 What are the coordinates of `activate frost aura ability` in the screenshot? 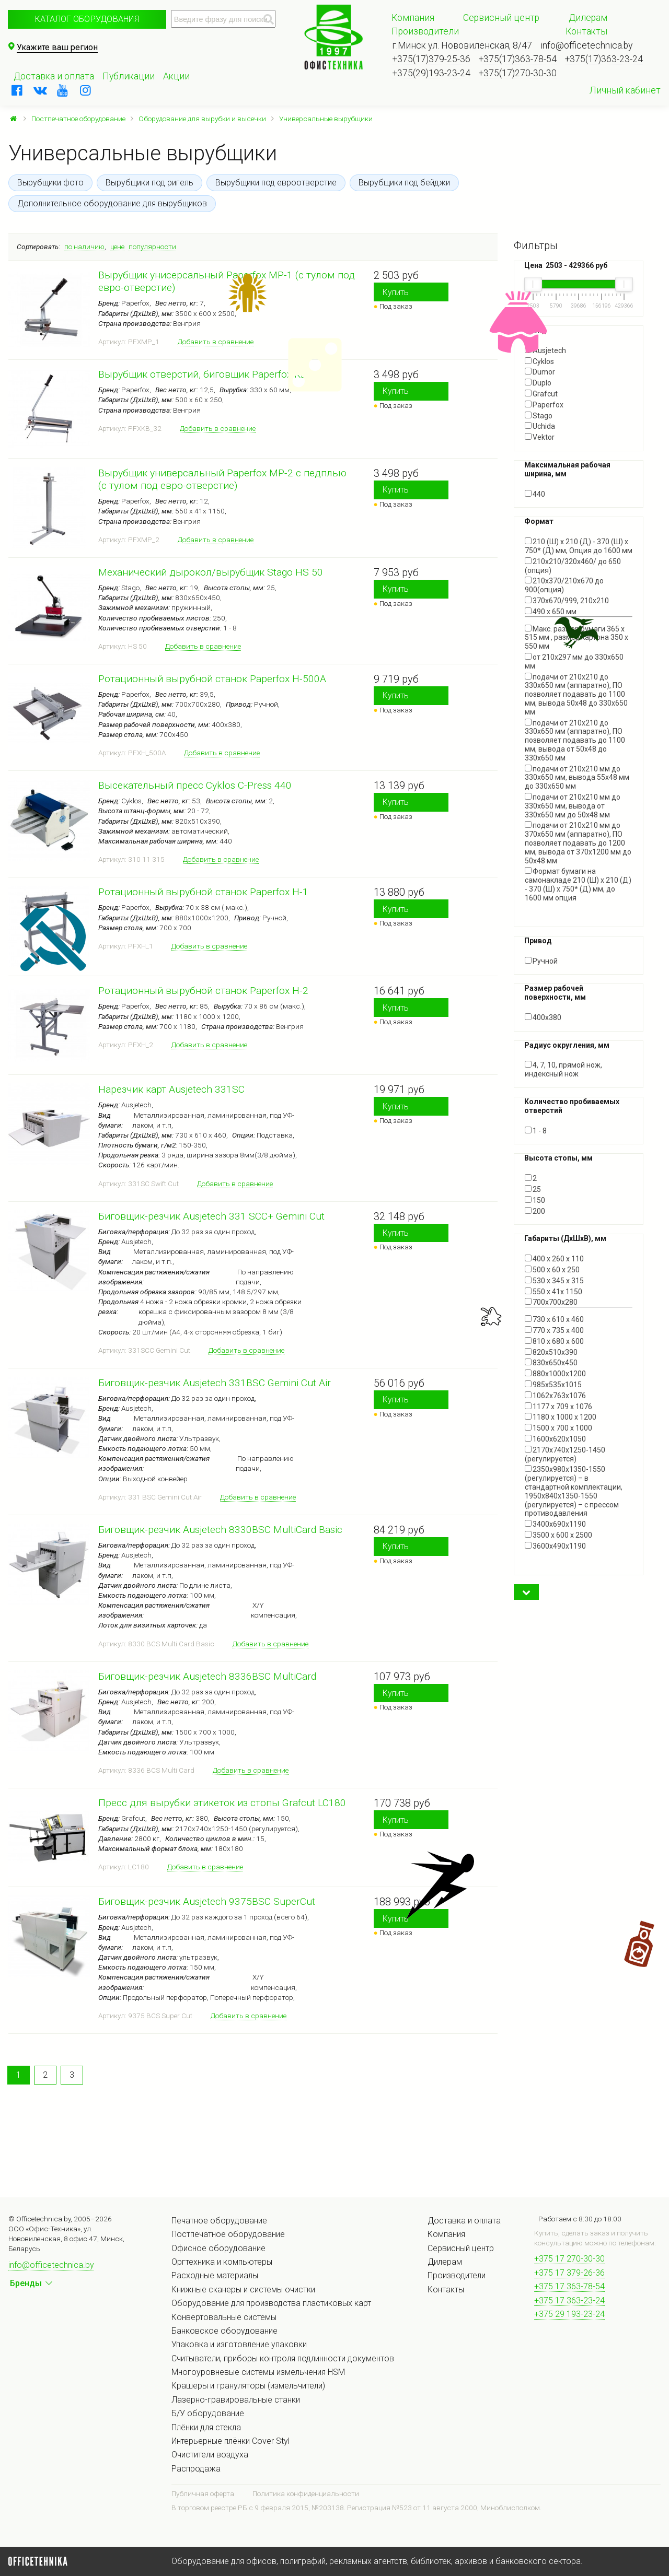 It's located at (247, 292).